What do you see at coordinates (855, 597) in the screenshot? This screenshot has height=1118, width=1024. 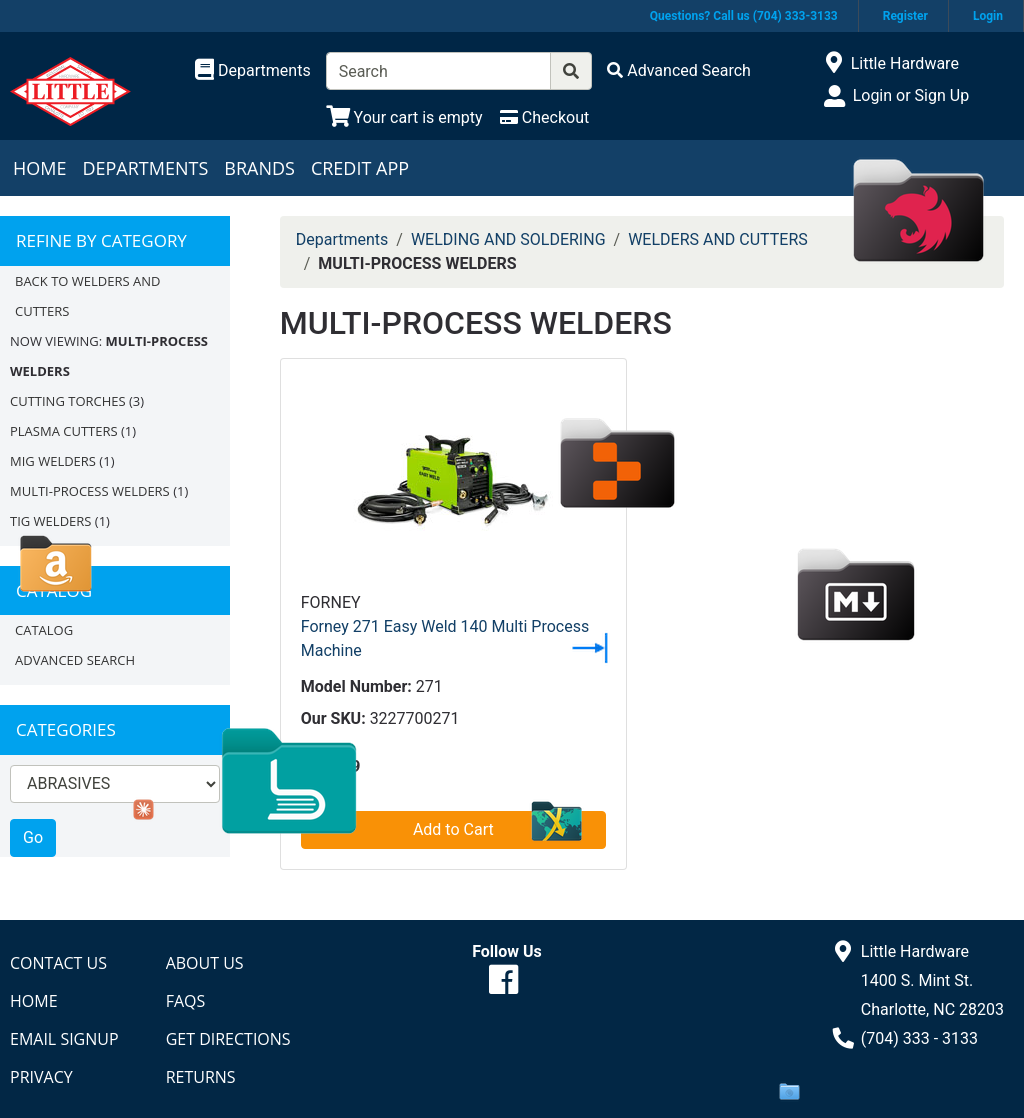 I see `folder containing markdown files` at bounding box center [855, 597].